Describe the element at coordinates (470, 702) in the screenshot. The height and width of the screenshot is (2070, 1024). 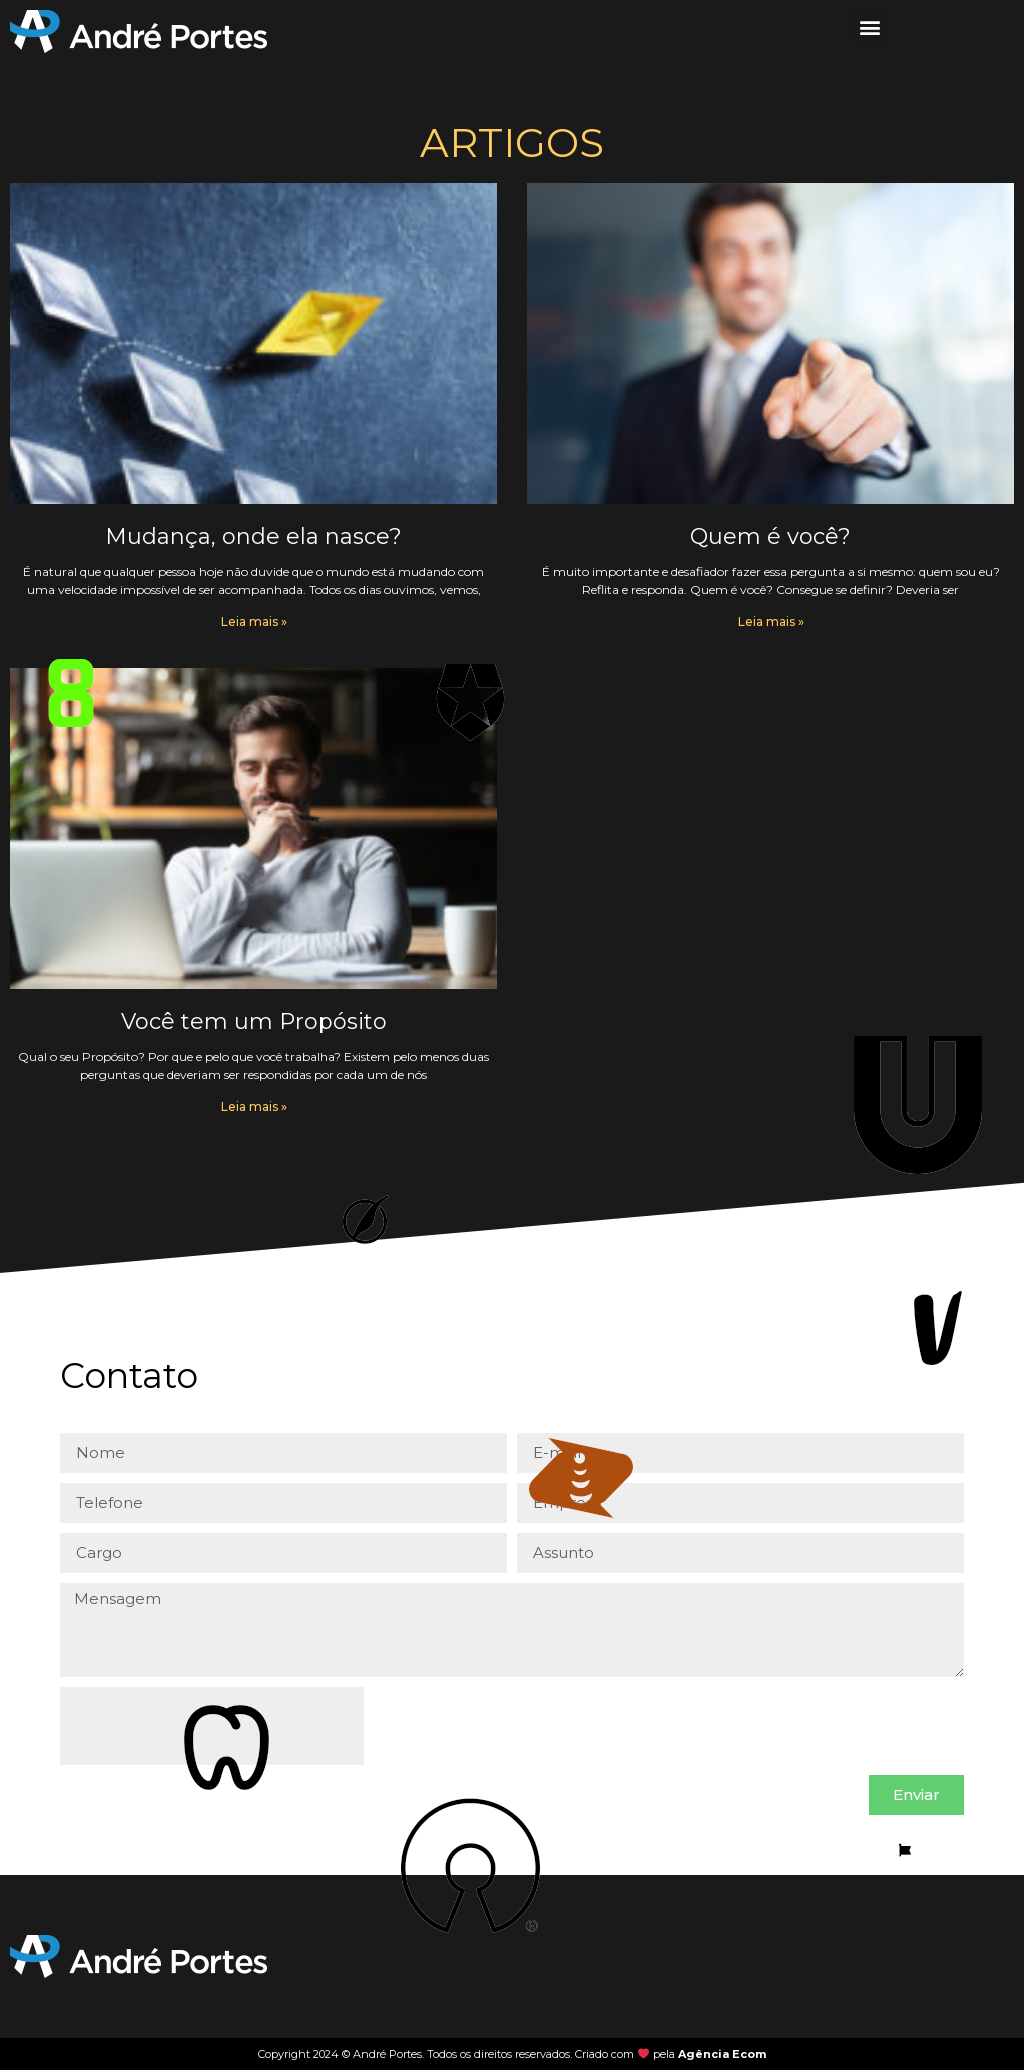
I see `Auth0 identity and authentication service logo` at that location.